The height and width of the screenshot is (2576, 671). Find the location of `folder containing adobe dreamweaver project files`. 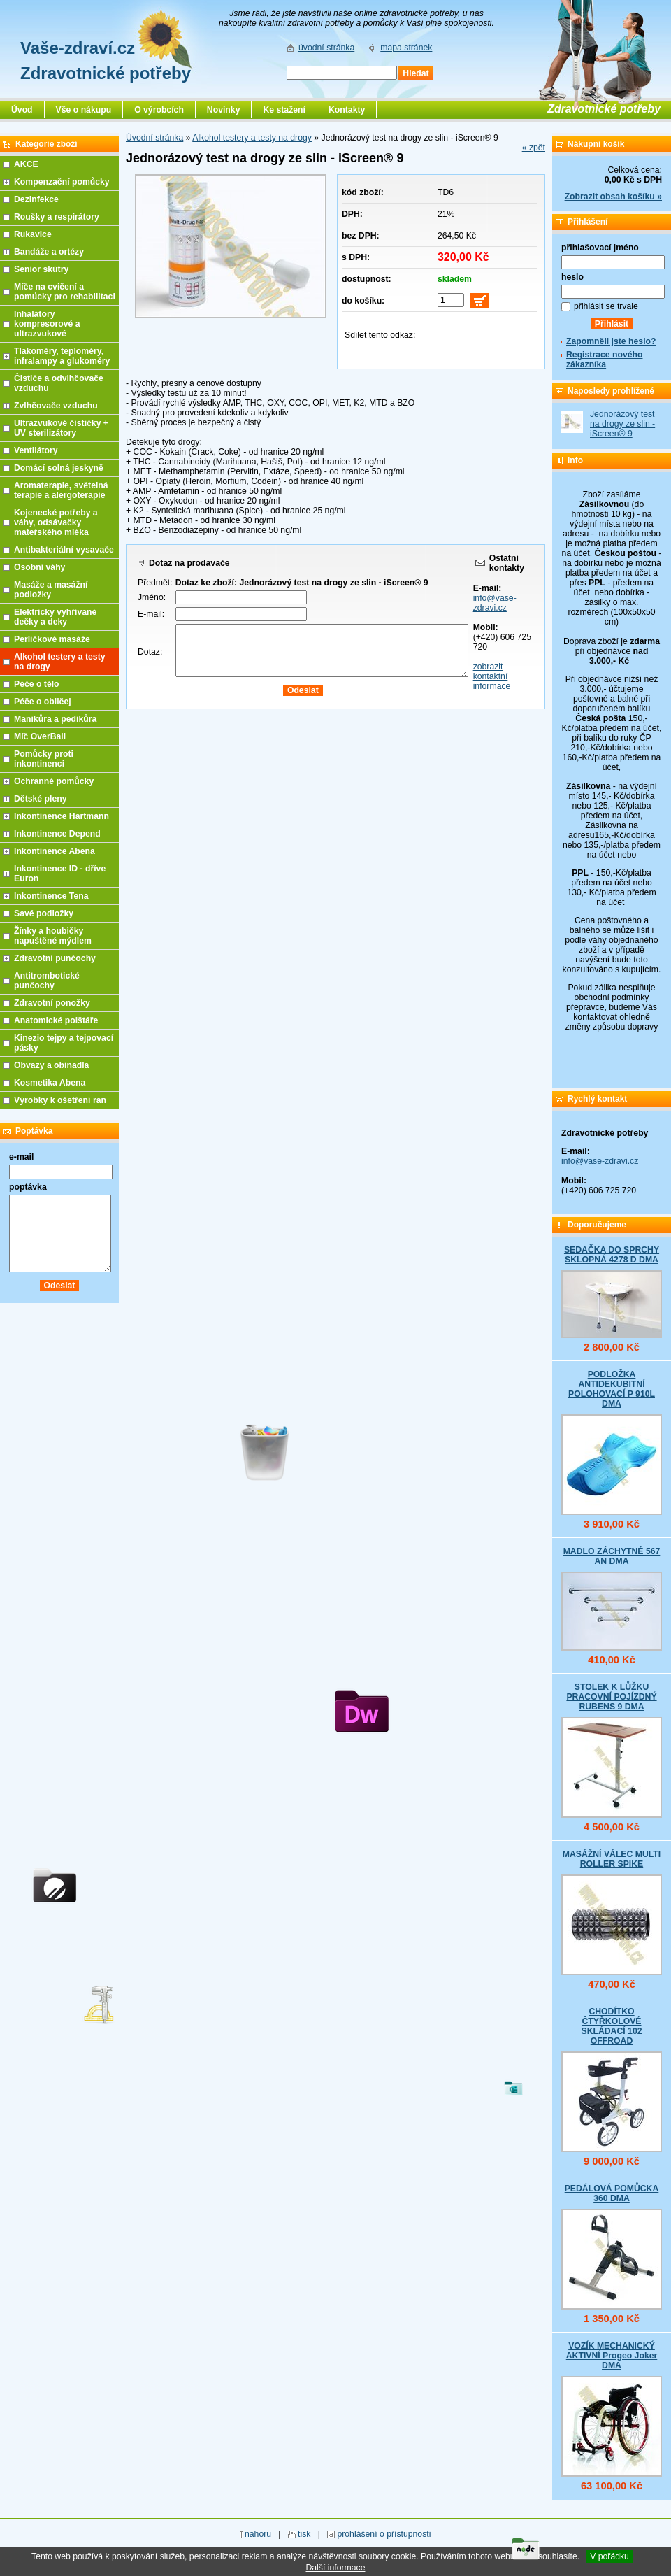

folder containing adobe dreamweaver project files is located at coordinates (361, 1712).